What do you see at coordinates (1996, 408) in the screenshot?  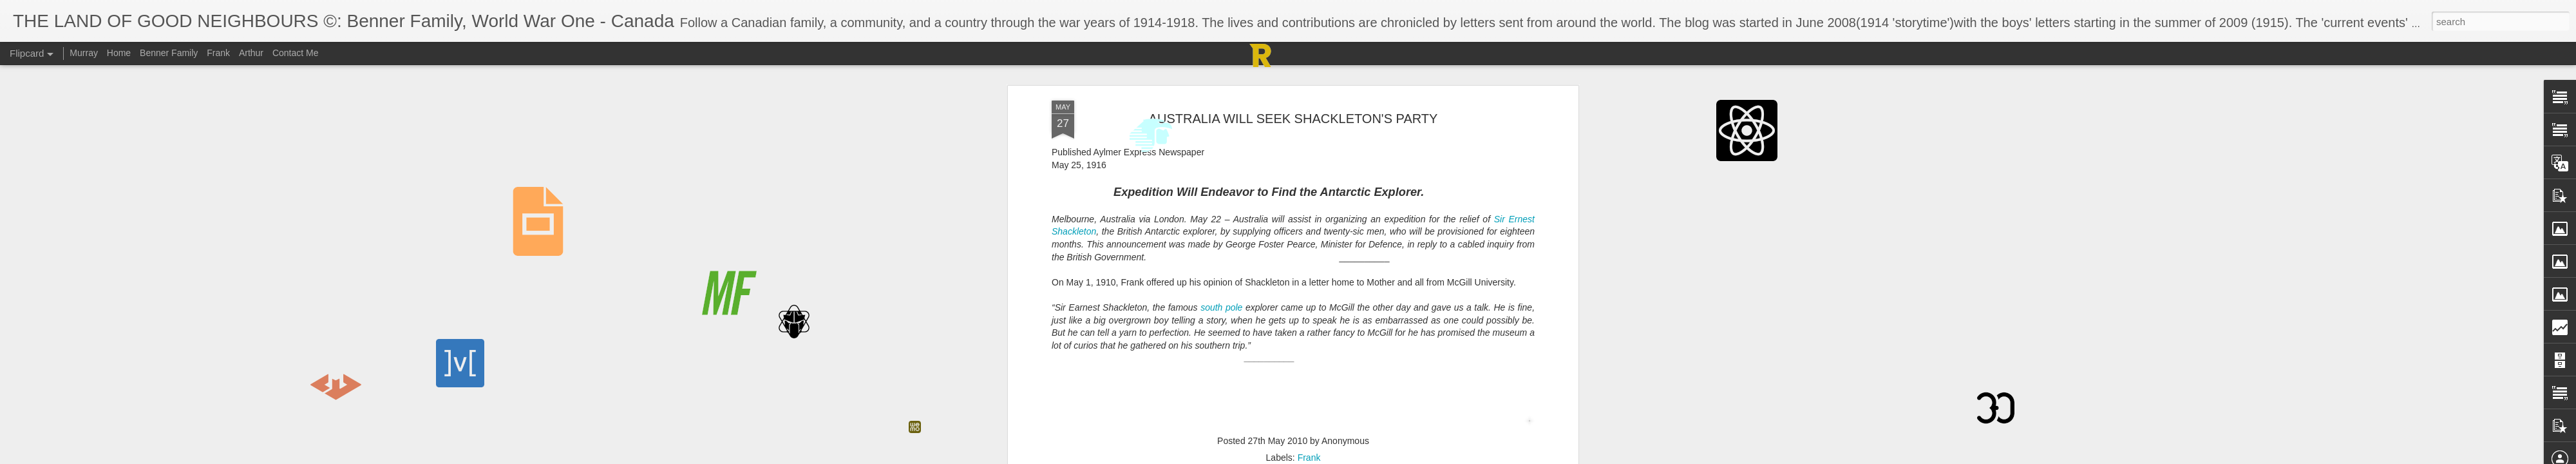 I see `visit the 30 seconds of code website` at bounding box center [1996, 408].